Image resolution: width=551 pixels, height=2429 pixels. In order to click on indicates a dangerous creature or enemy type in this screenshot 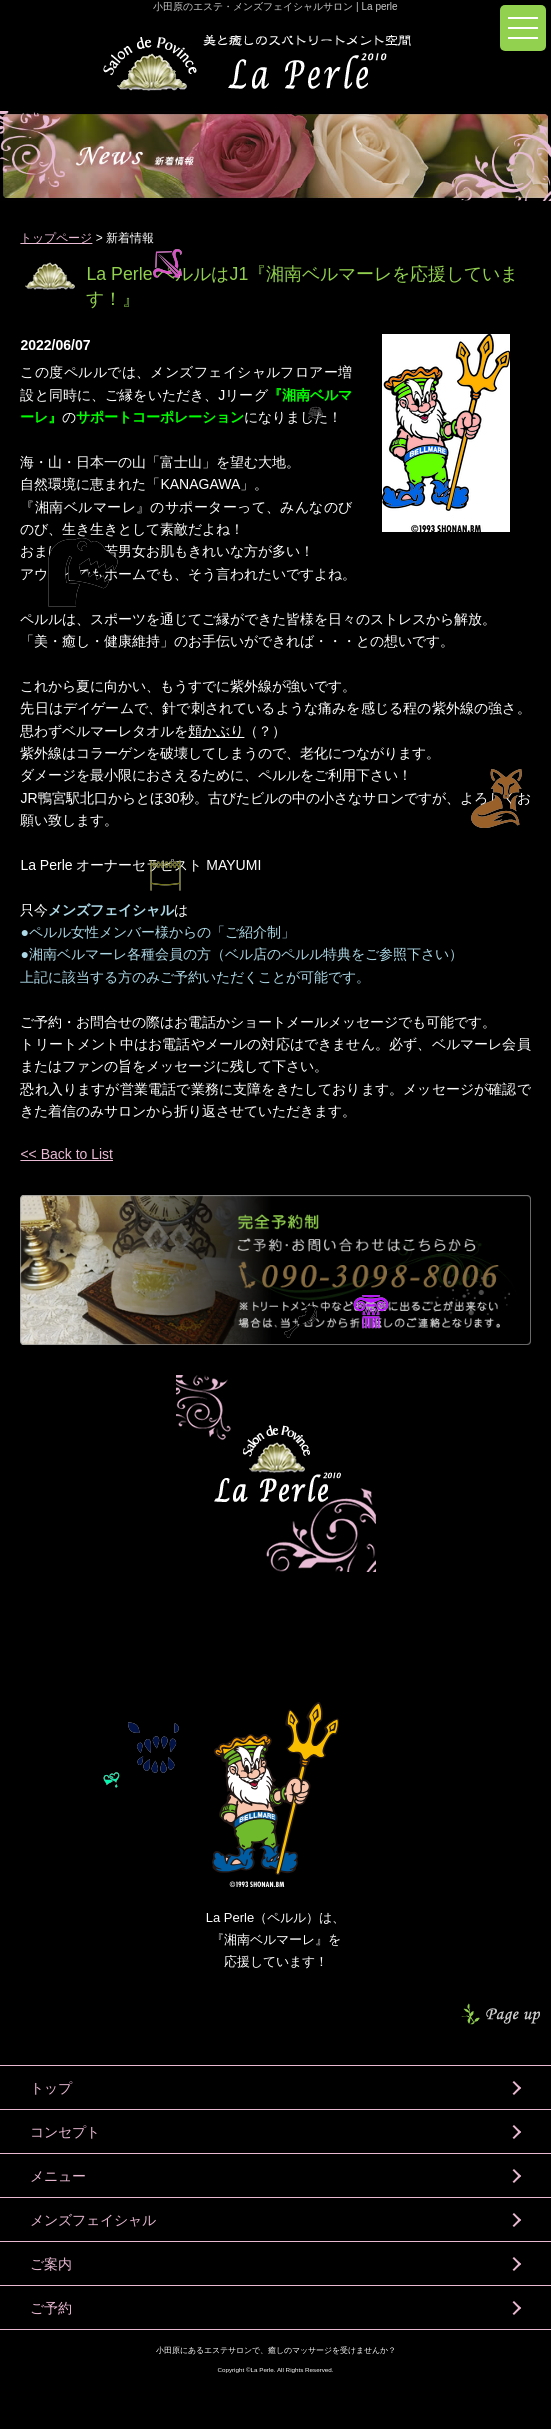, I will do `click(153, 1746)`.